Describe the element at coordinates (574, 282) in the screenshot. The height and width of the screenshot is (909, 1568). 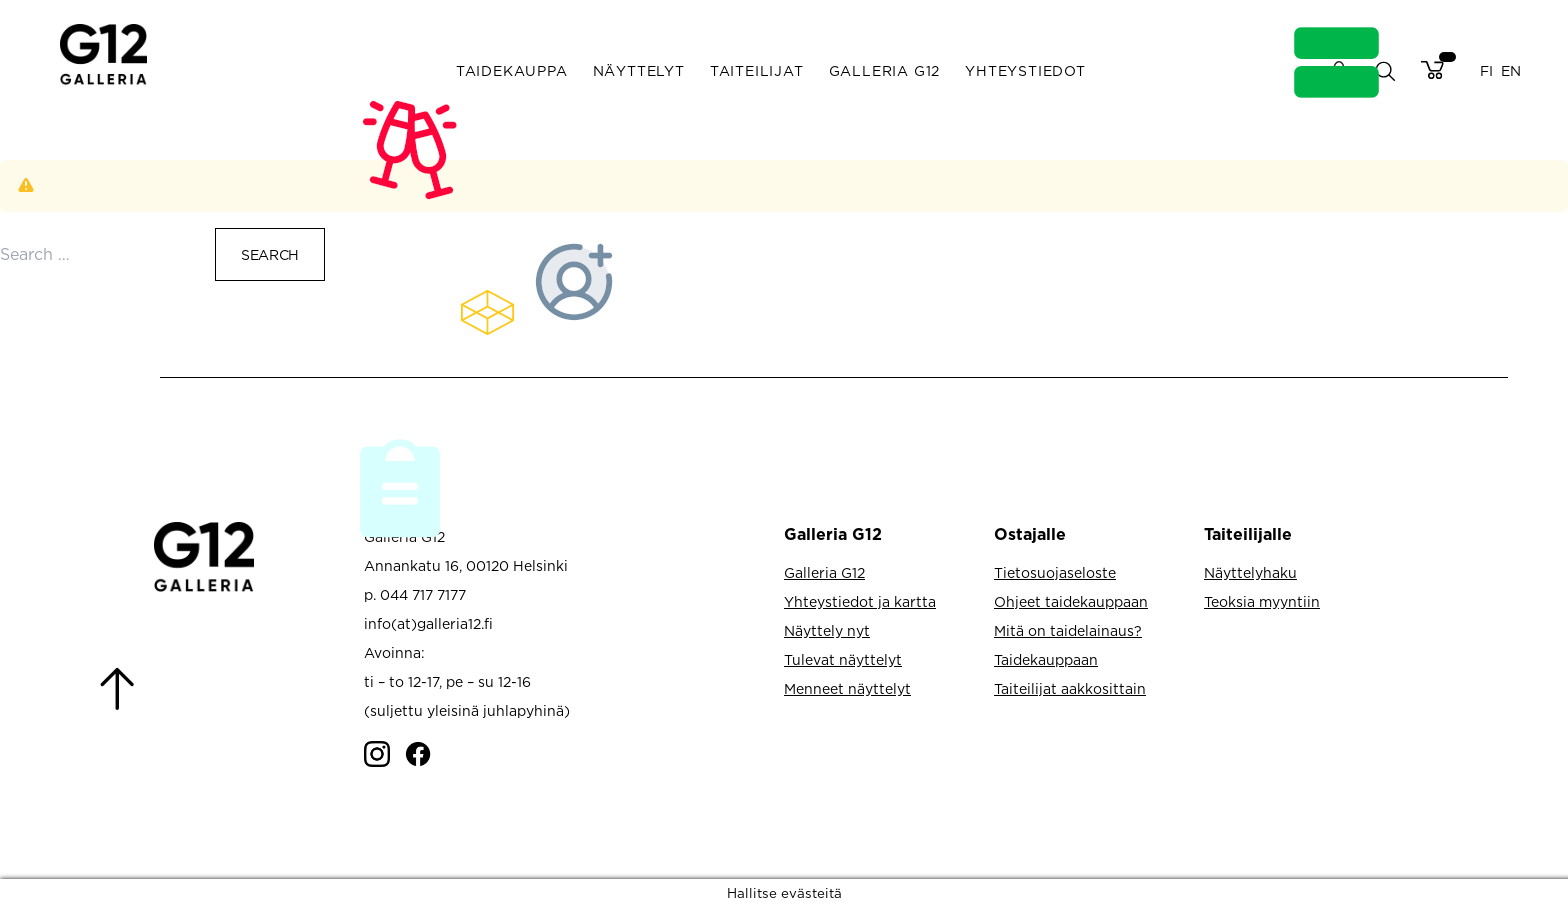
I see `add a new user or contact` at that location.